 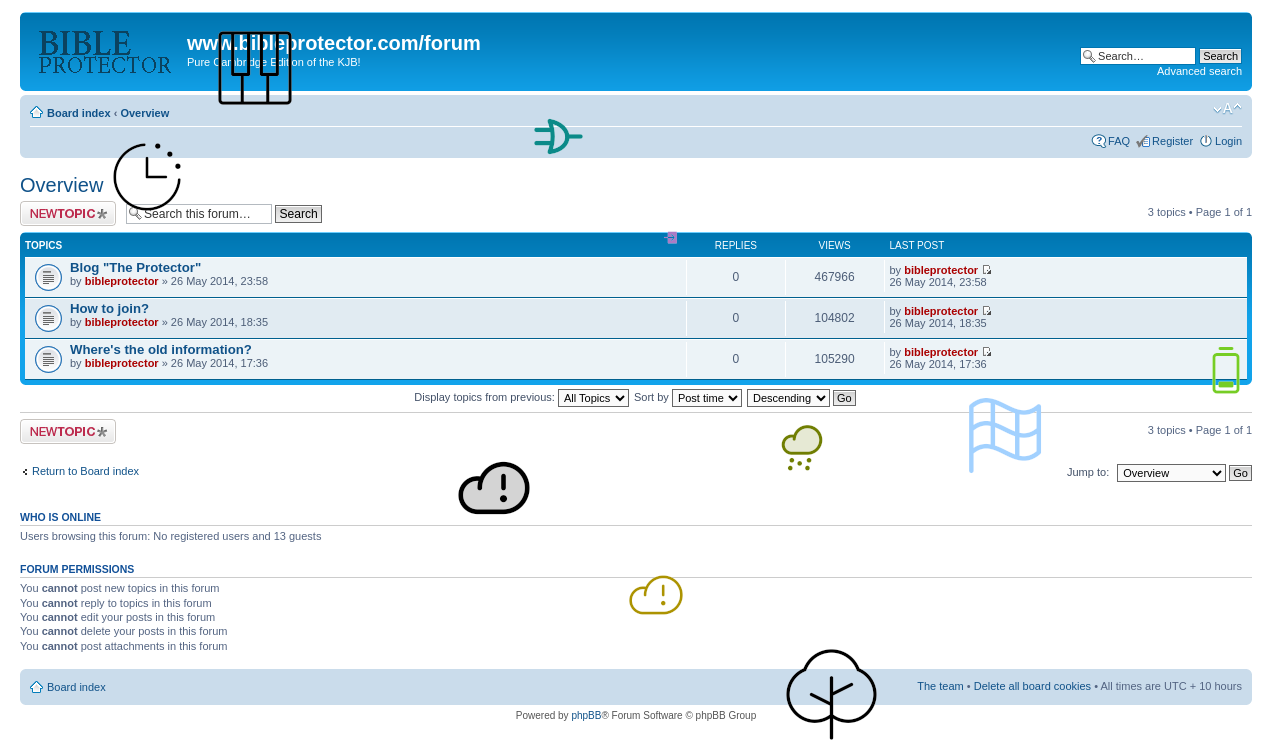 What do you see at coordinates (1226, 371) in the screenshot?
I see `indicates low battery level` at bounding box center [1226, 371].